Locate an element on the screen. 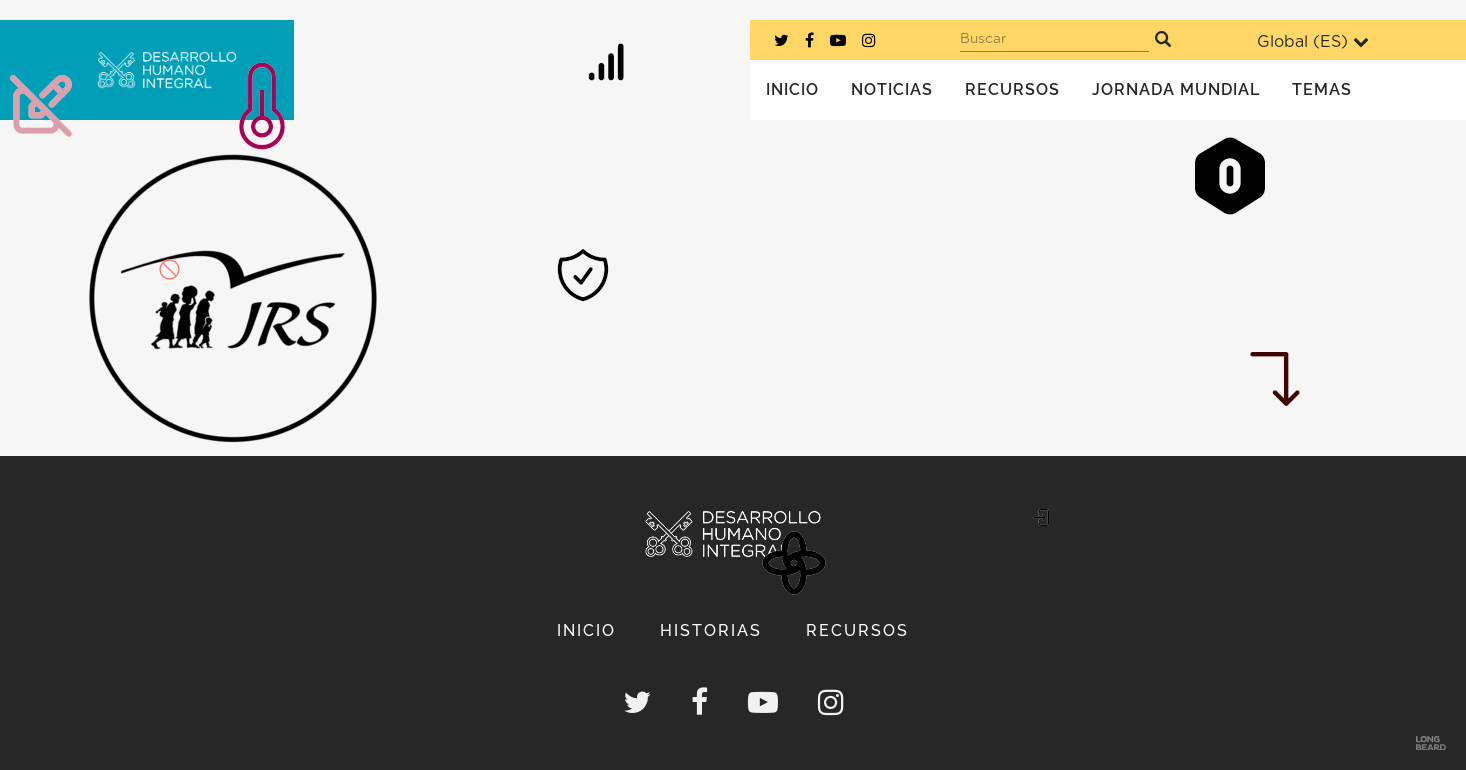  log in to your account is located at coordinates (1042, 517).